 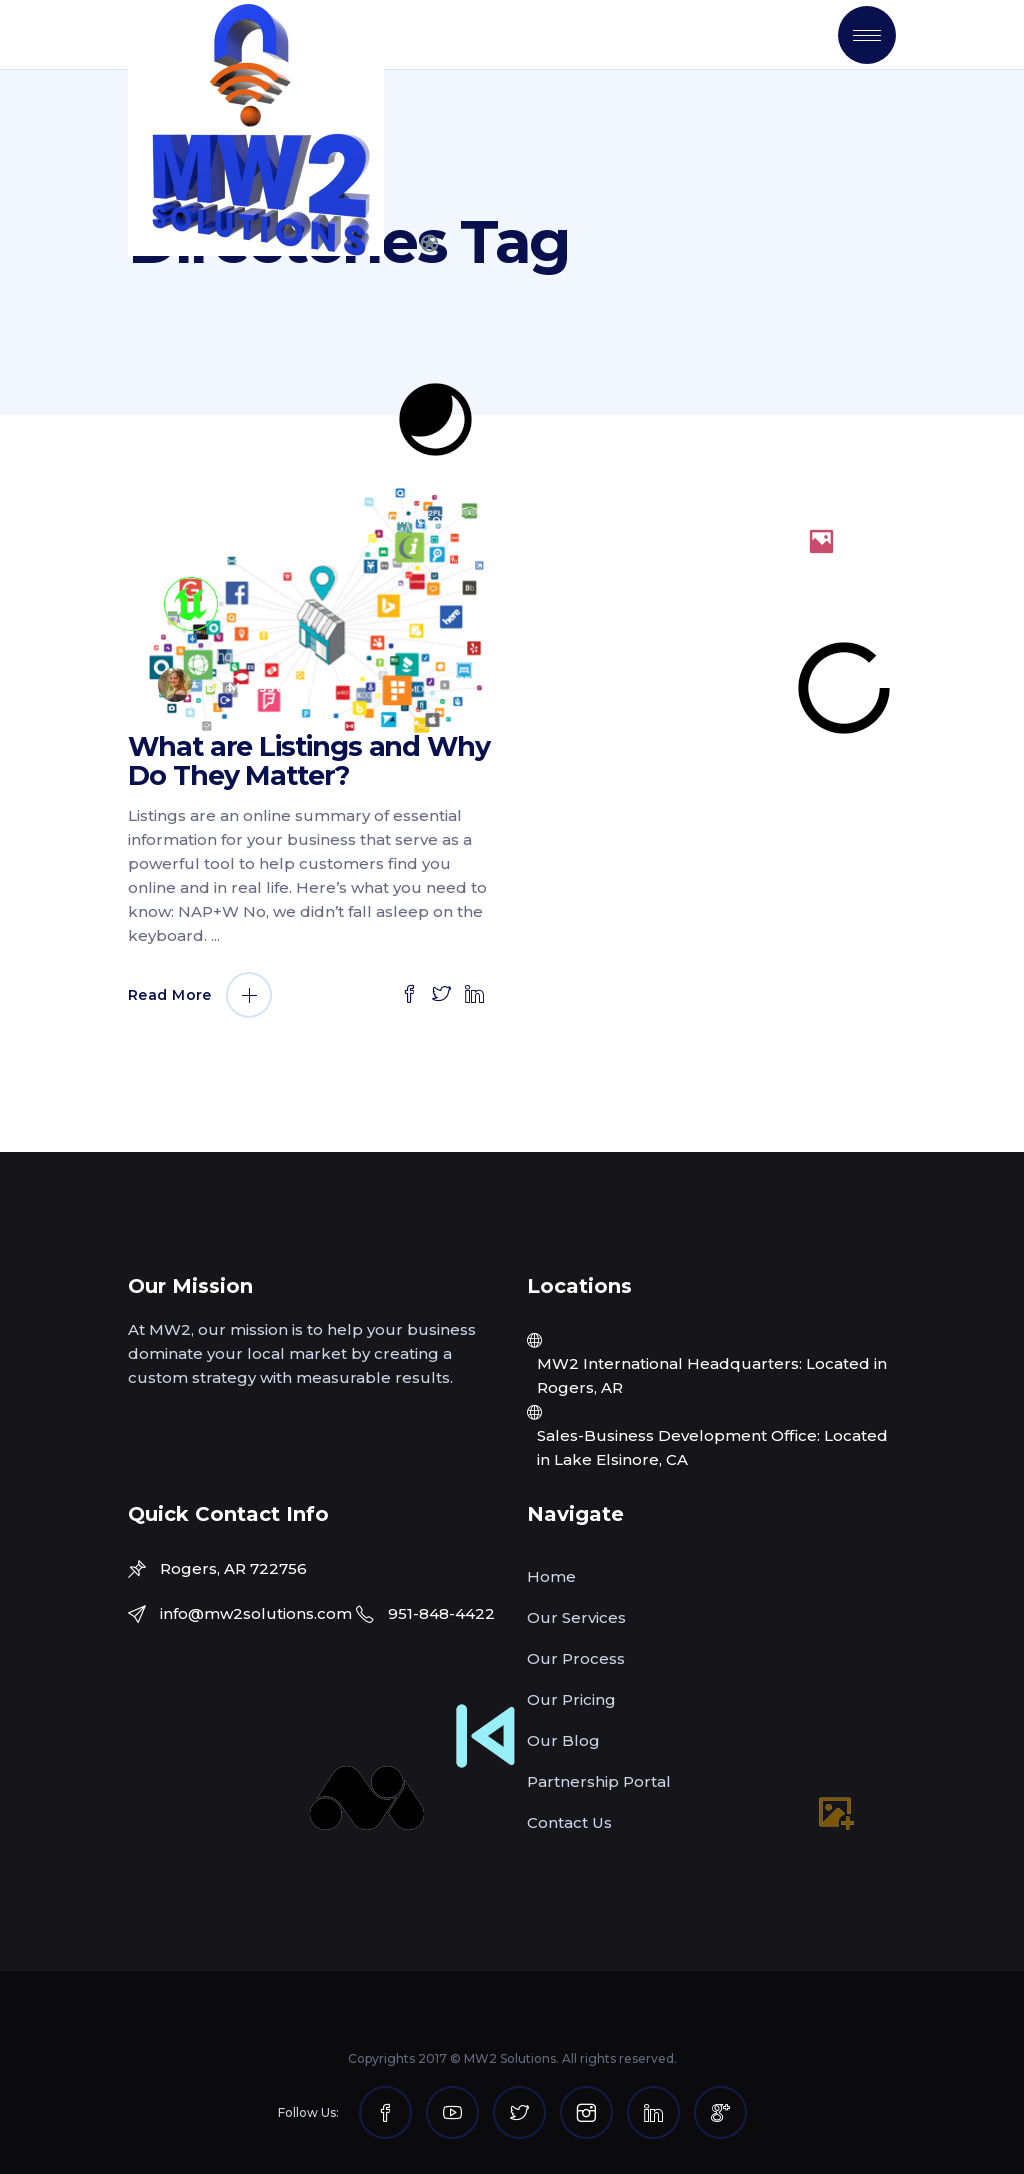 I want to click on open matomo analytics dashboard, so click(x=367, y=1798).